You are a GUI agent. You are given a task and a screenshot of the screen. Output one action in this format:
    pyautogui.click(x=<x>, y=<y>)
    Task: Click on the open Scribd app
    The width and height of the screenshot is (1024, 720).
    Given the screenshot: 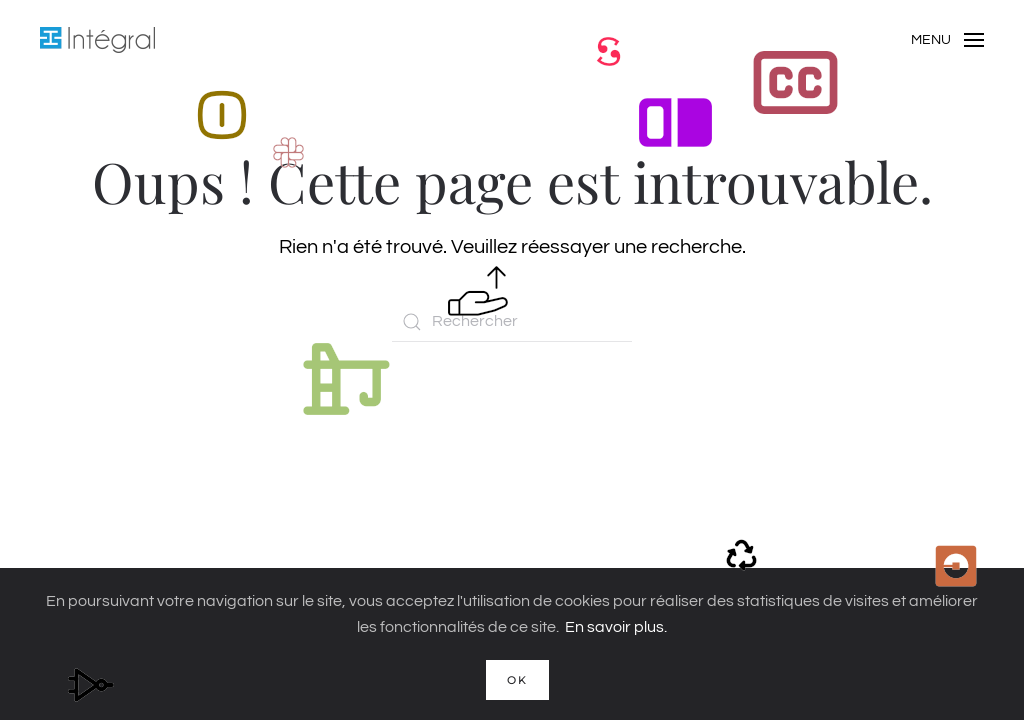 What is the action you would take?
    pyautogui.click(x=608, y=51)
    